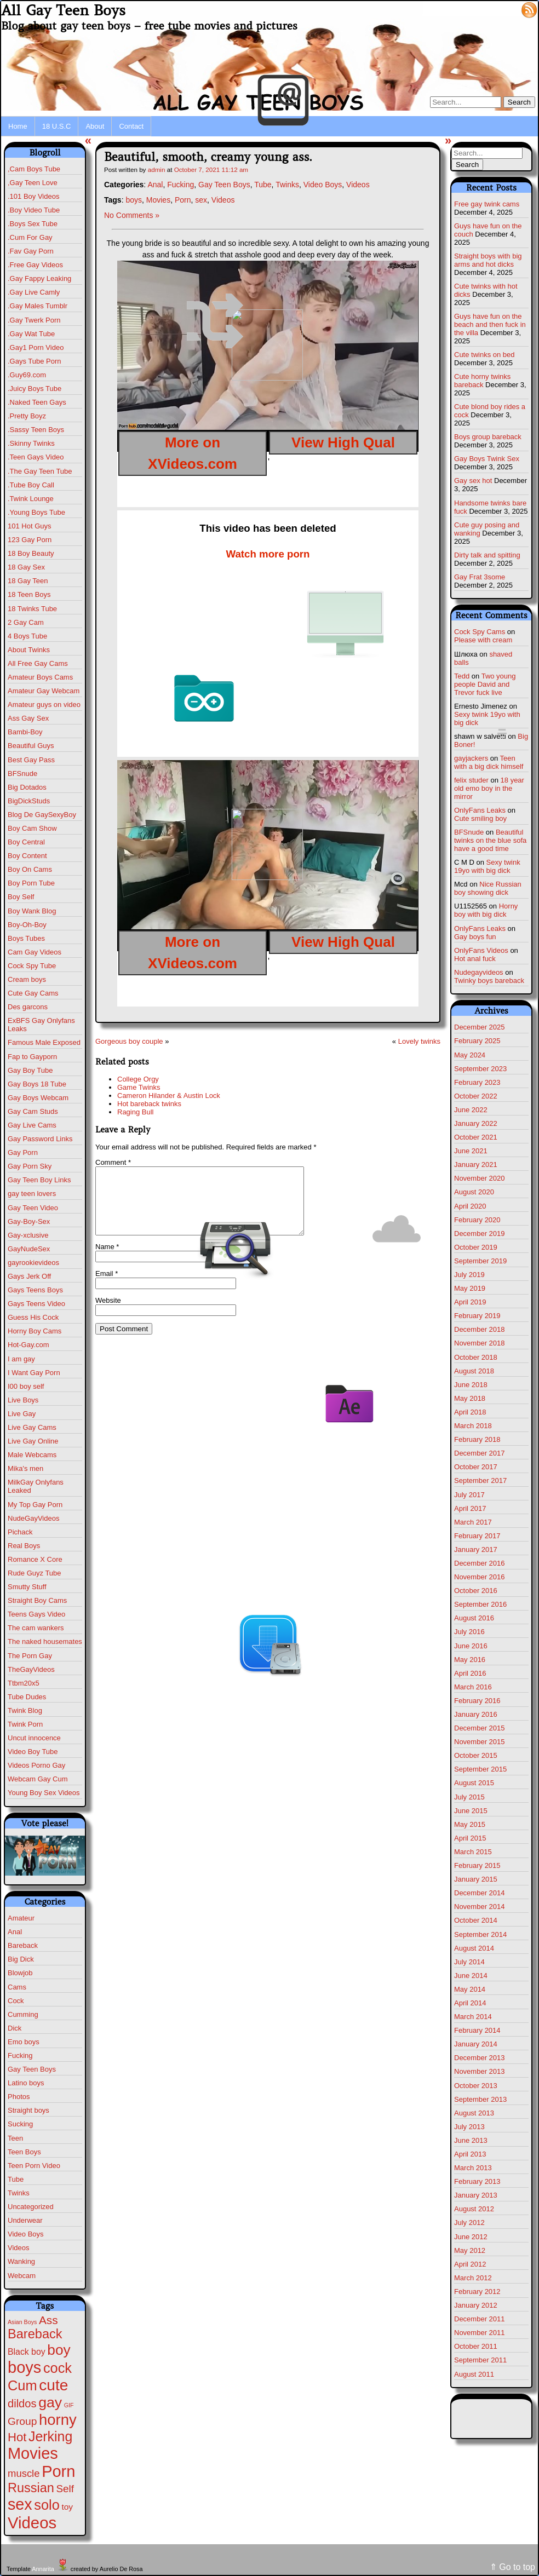  What do you see at coordinates (214, 321) in the screenshot?
I see `shuffle playlist or queue` at bounding box center [214, 321].